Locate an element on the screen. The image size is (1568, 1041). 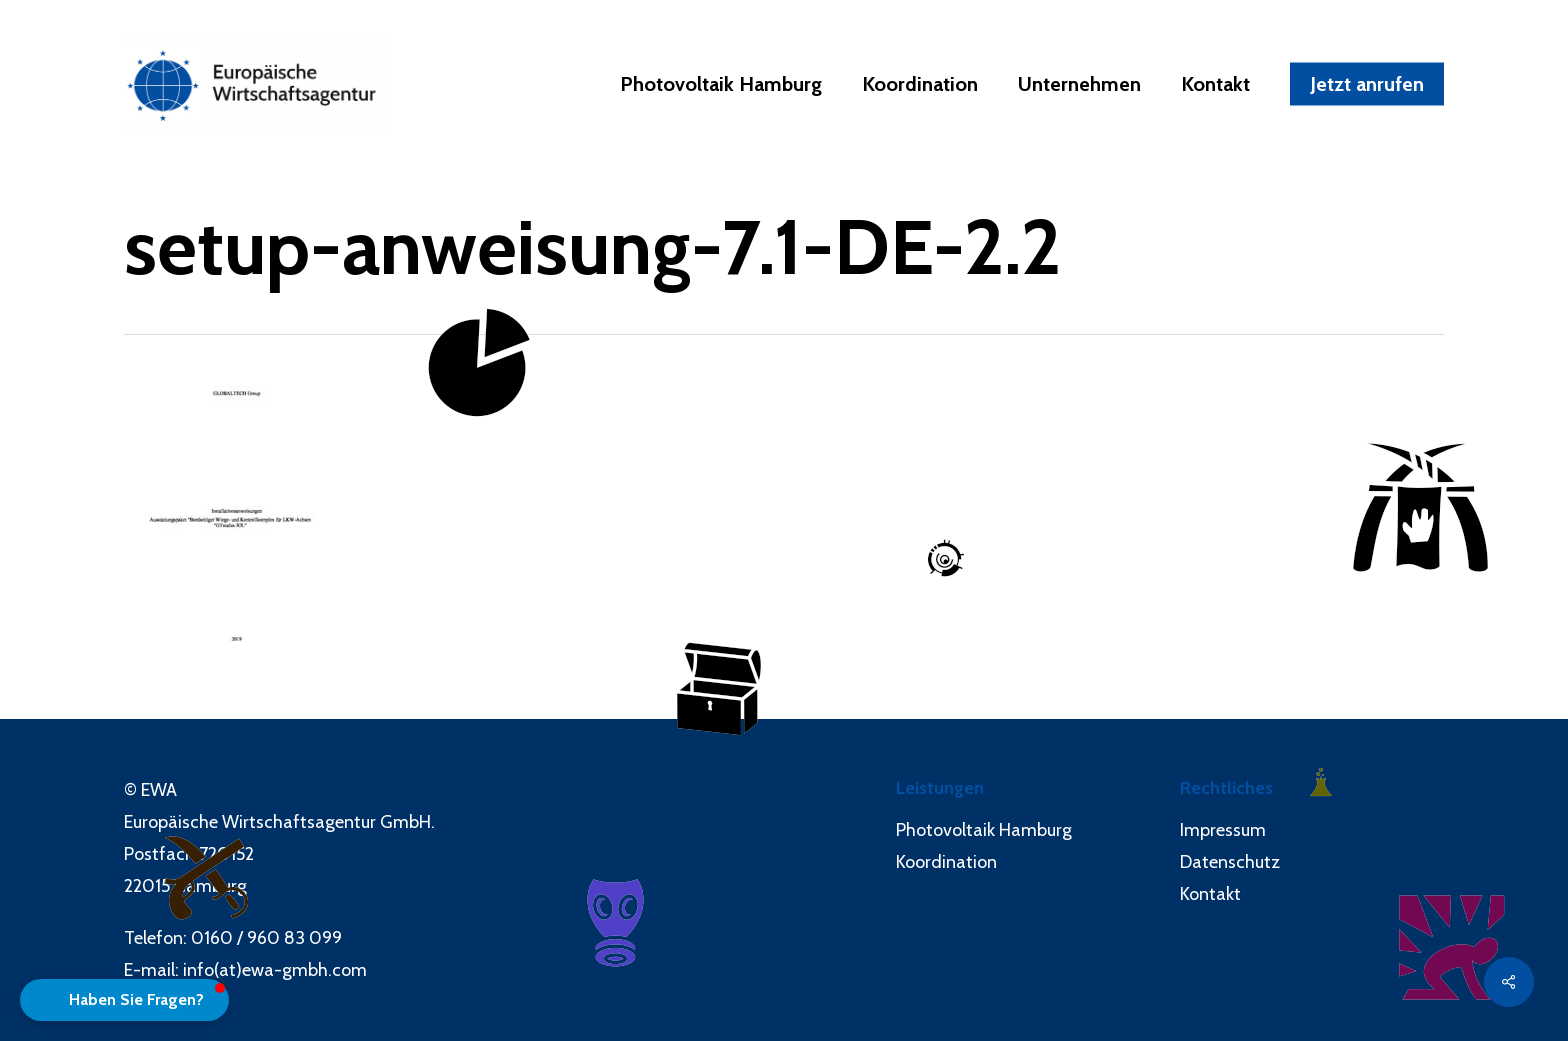
access microscope or magnification tools is located at coordinates (946, 558).